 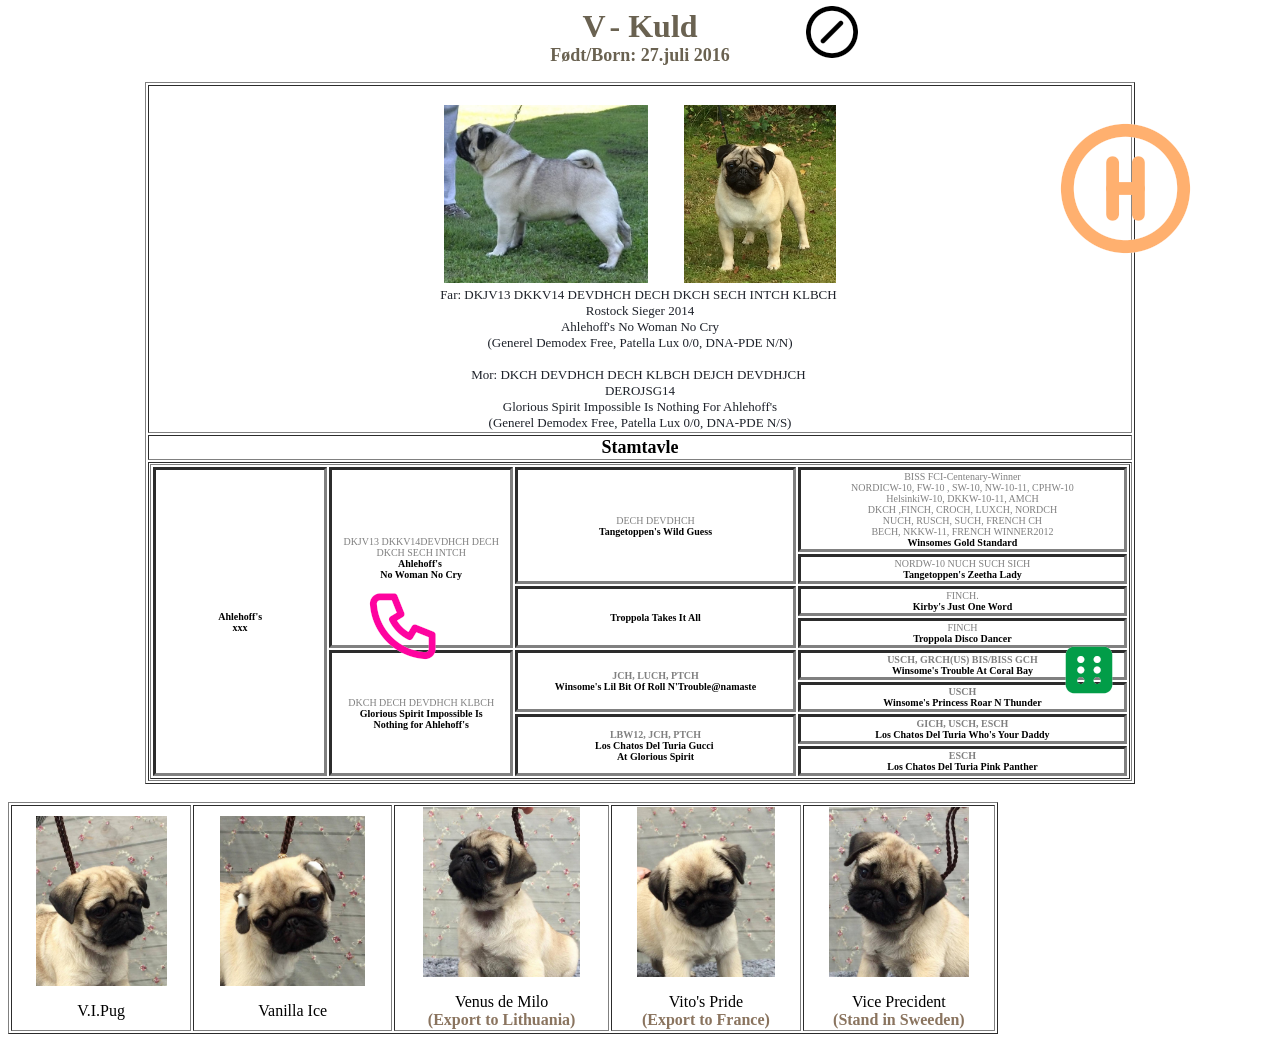 I want to click on skip this item or step, so click(x=832, y=32).